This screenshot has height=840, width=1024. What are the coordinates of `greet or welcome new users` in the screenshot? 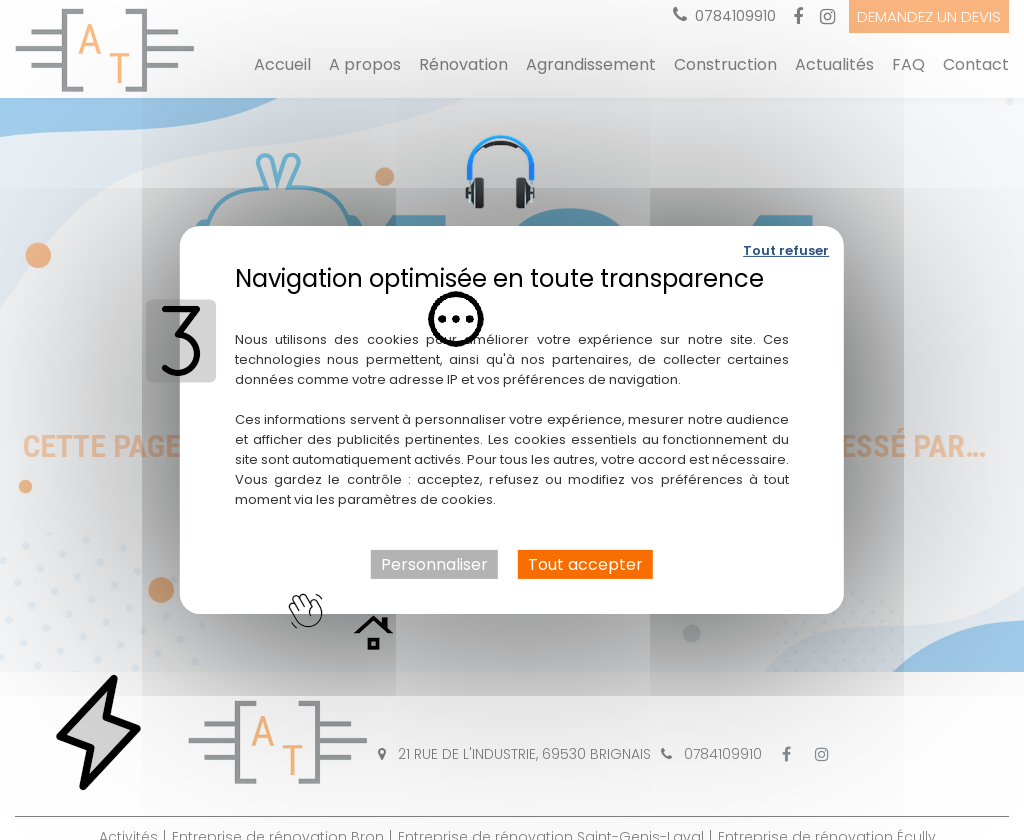 It's located at (305, 610).